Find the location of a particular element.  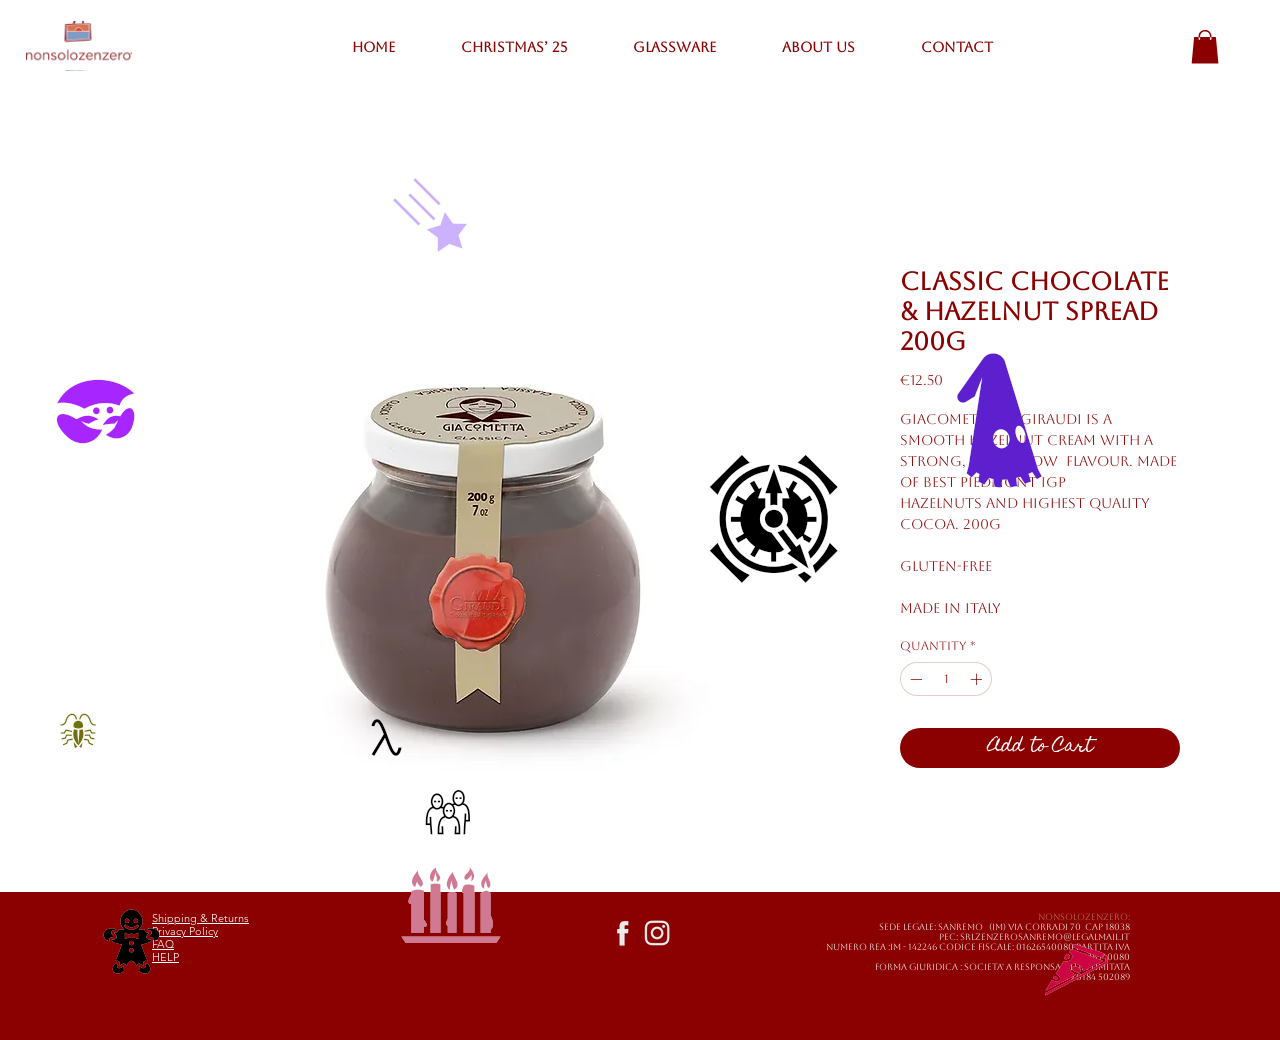

indicates a bug or issue in the system is located at coordinates (78, 731).